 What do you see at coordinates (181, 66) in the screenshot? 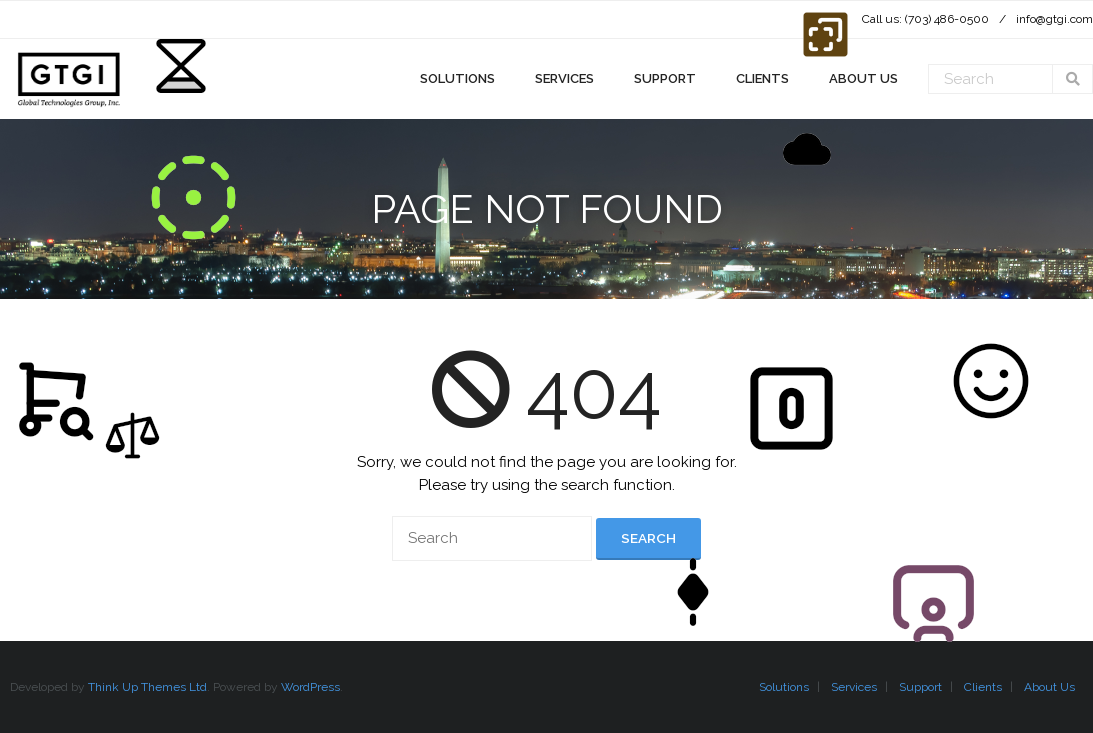
I see `indicates time is running low` at bounding box center [181, 66].